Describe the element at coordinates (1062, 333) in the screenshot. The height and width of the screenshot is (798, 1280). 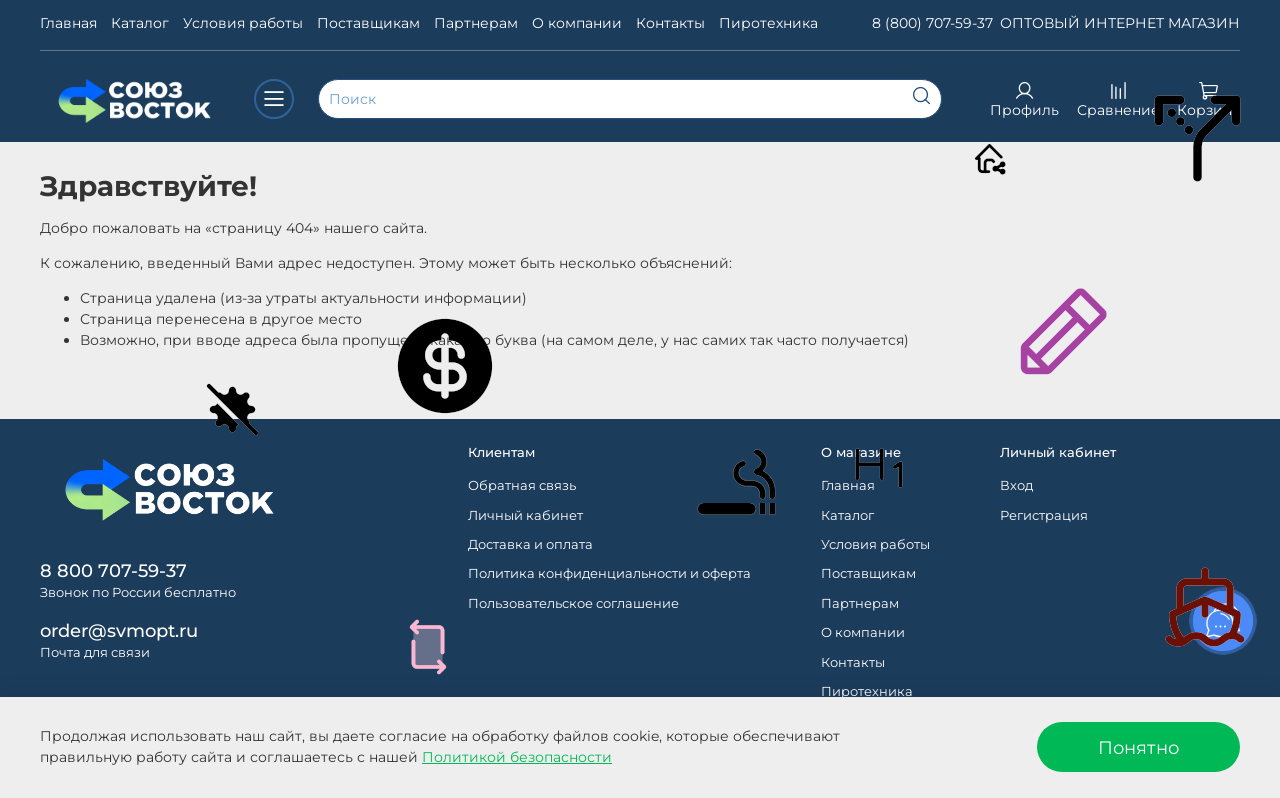
I see `edit or modify content` at that location.